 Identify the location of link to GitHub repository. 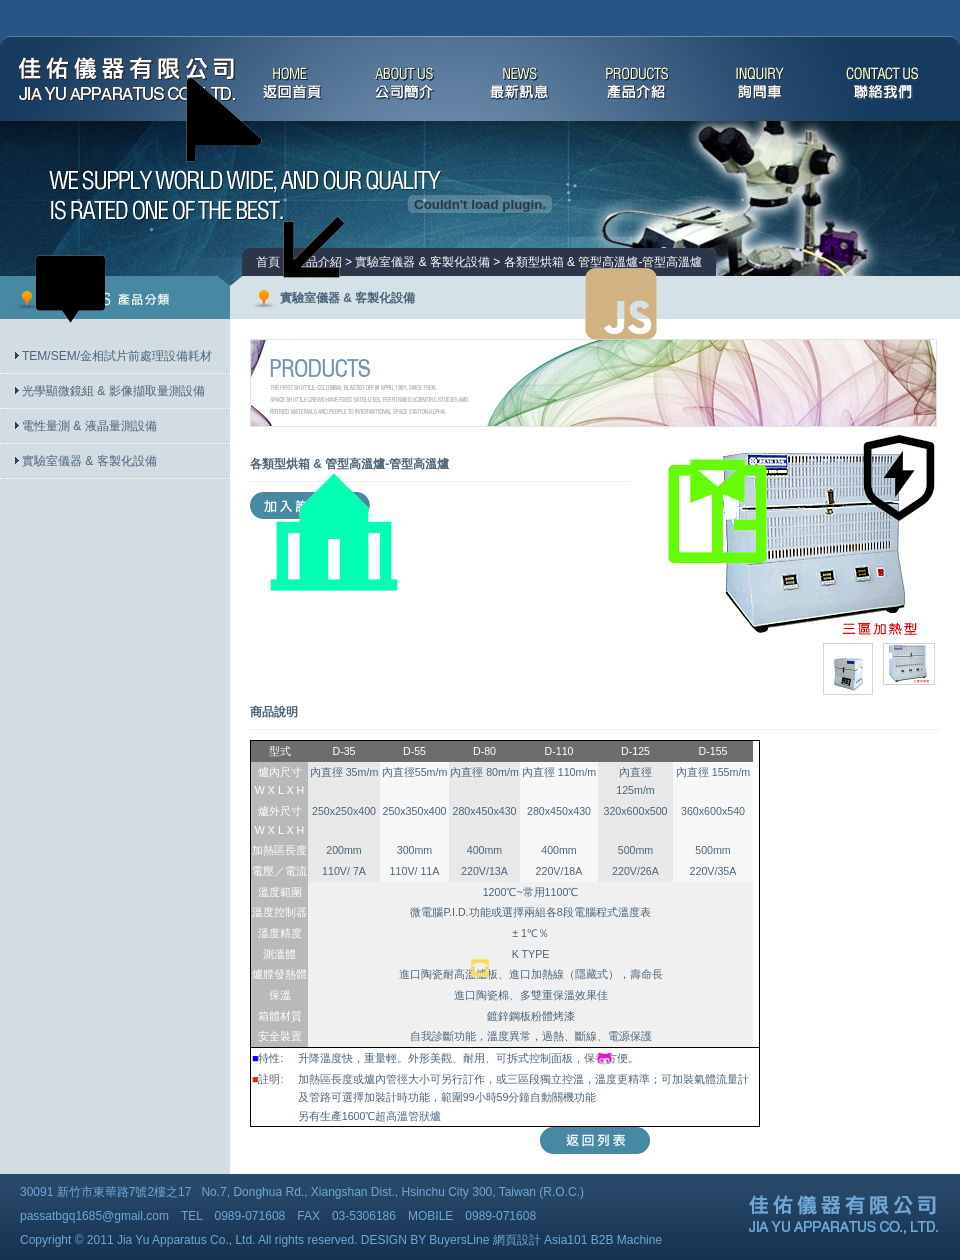
(604, 1058).